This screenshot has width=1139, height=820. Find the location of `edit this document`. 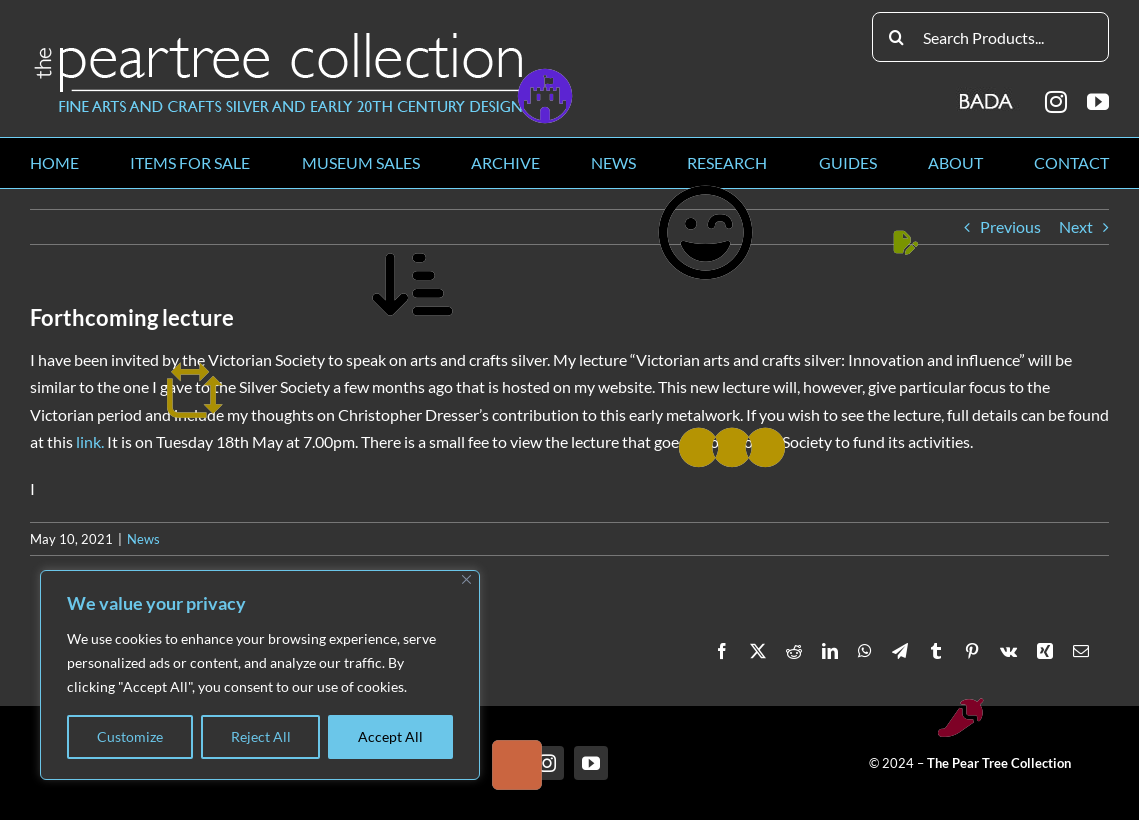

edit this document is located at coordinates (905, 242).